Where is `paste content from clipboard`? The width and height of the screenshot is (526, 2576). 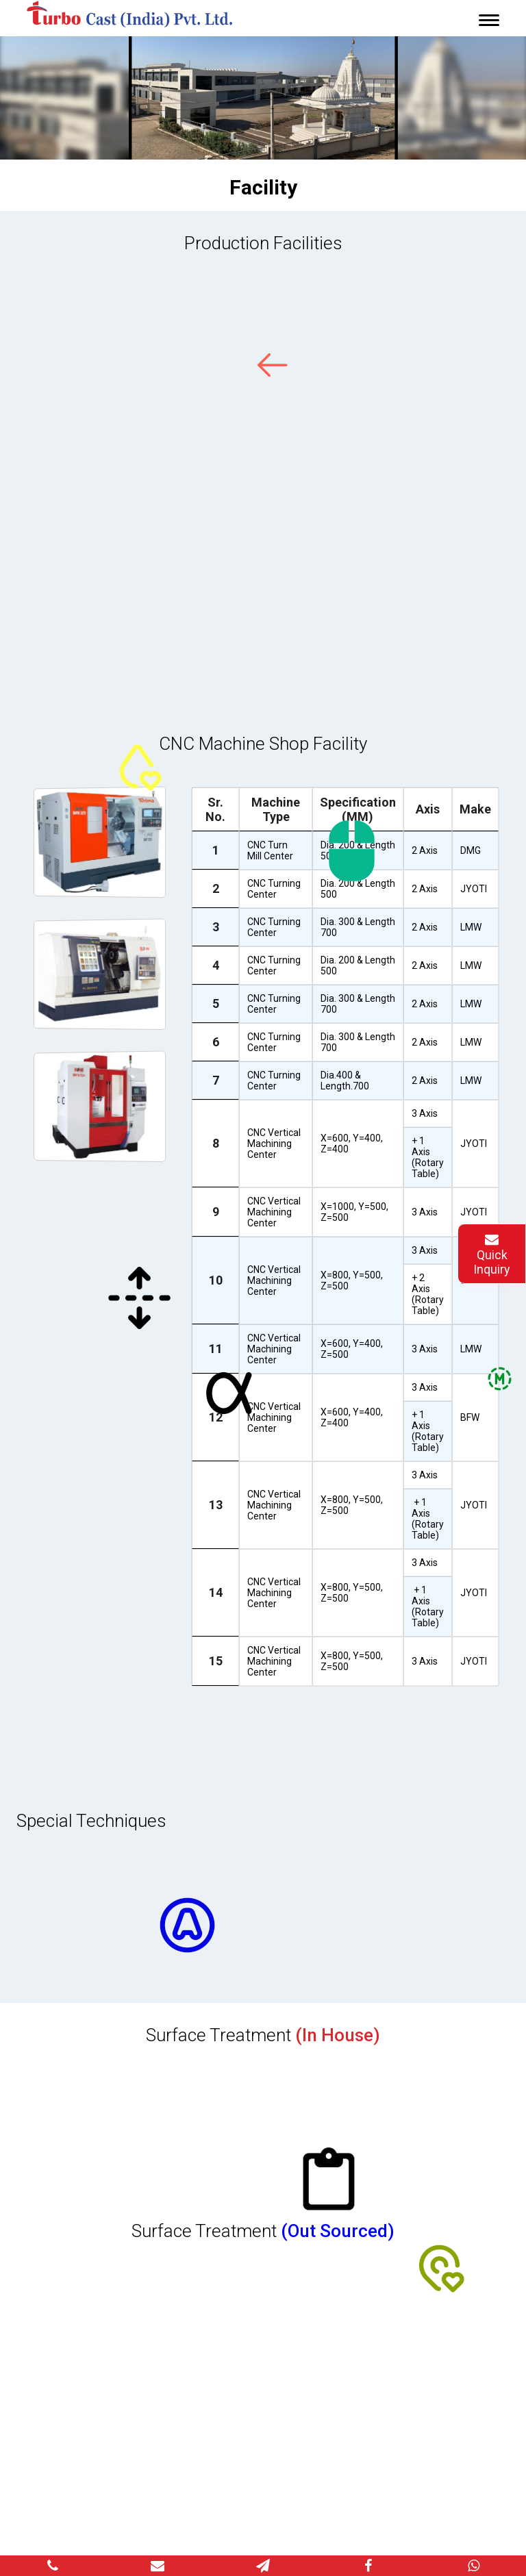
paste content from clipboard is located at coordinates (329, 2182).